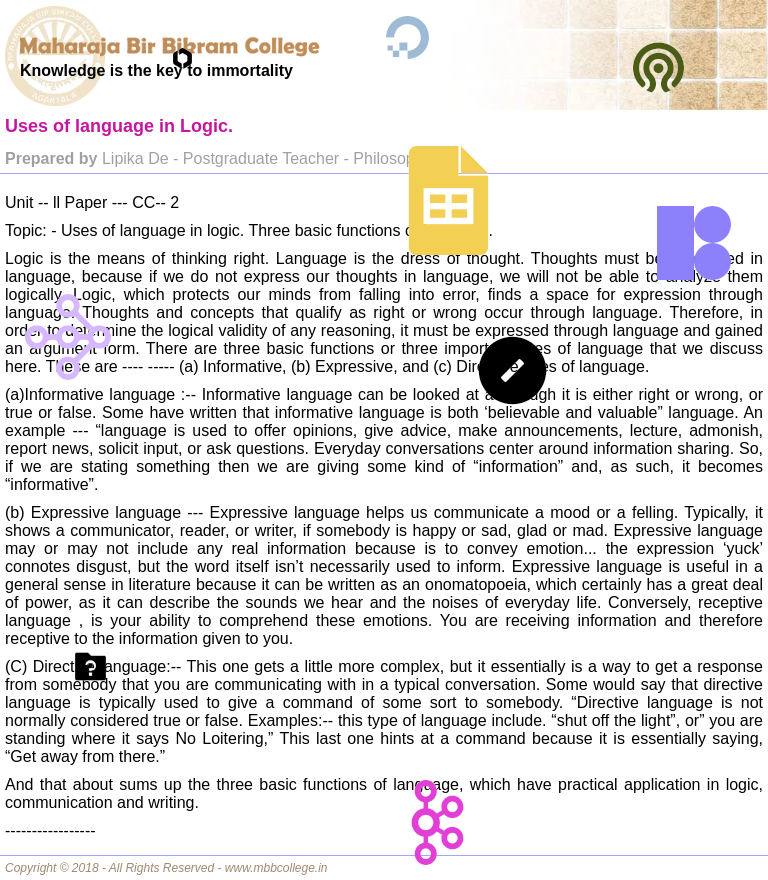 Image resolution: width=768 pixels, height=880 pixels. Describe the element at coordinates (90, 666) in the screenshot. I see `folder with unknown or unrecognized contents` at that location.